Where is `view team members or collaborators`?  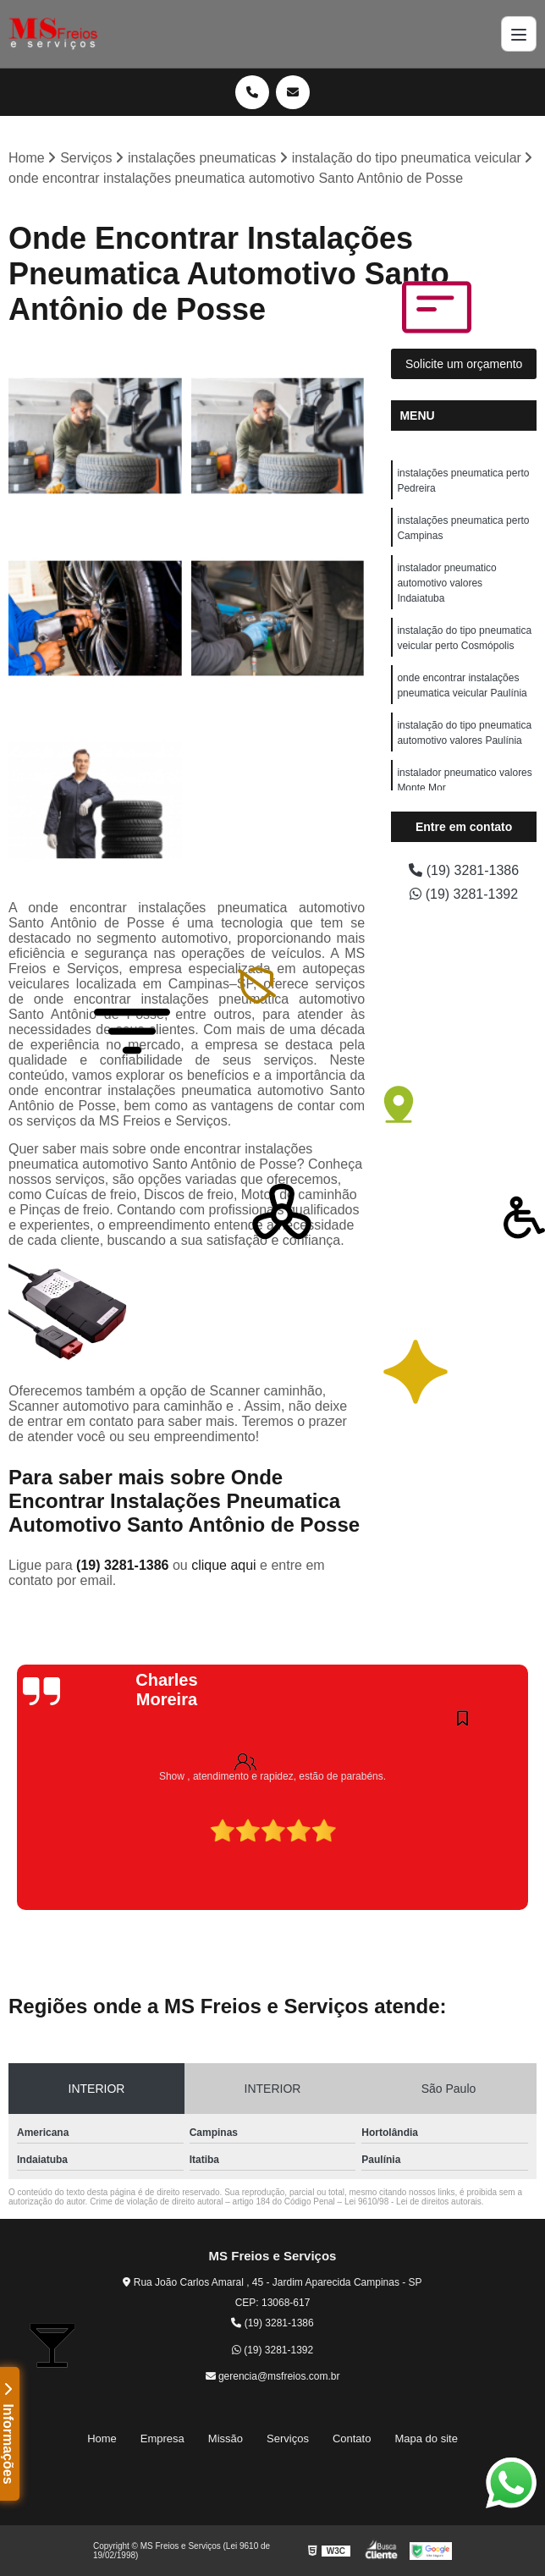
view team members or collaborators is located at coordinates (245, 1762).